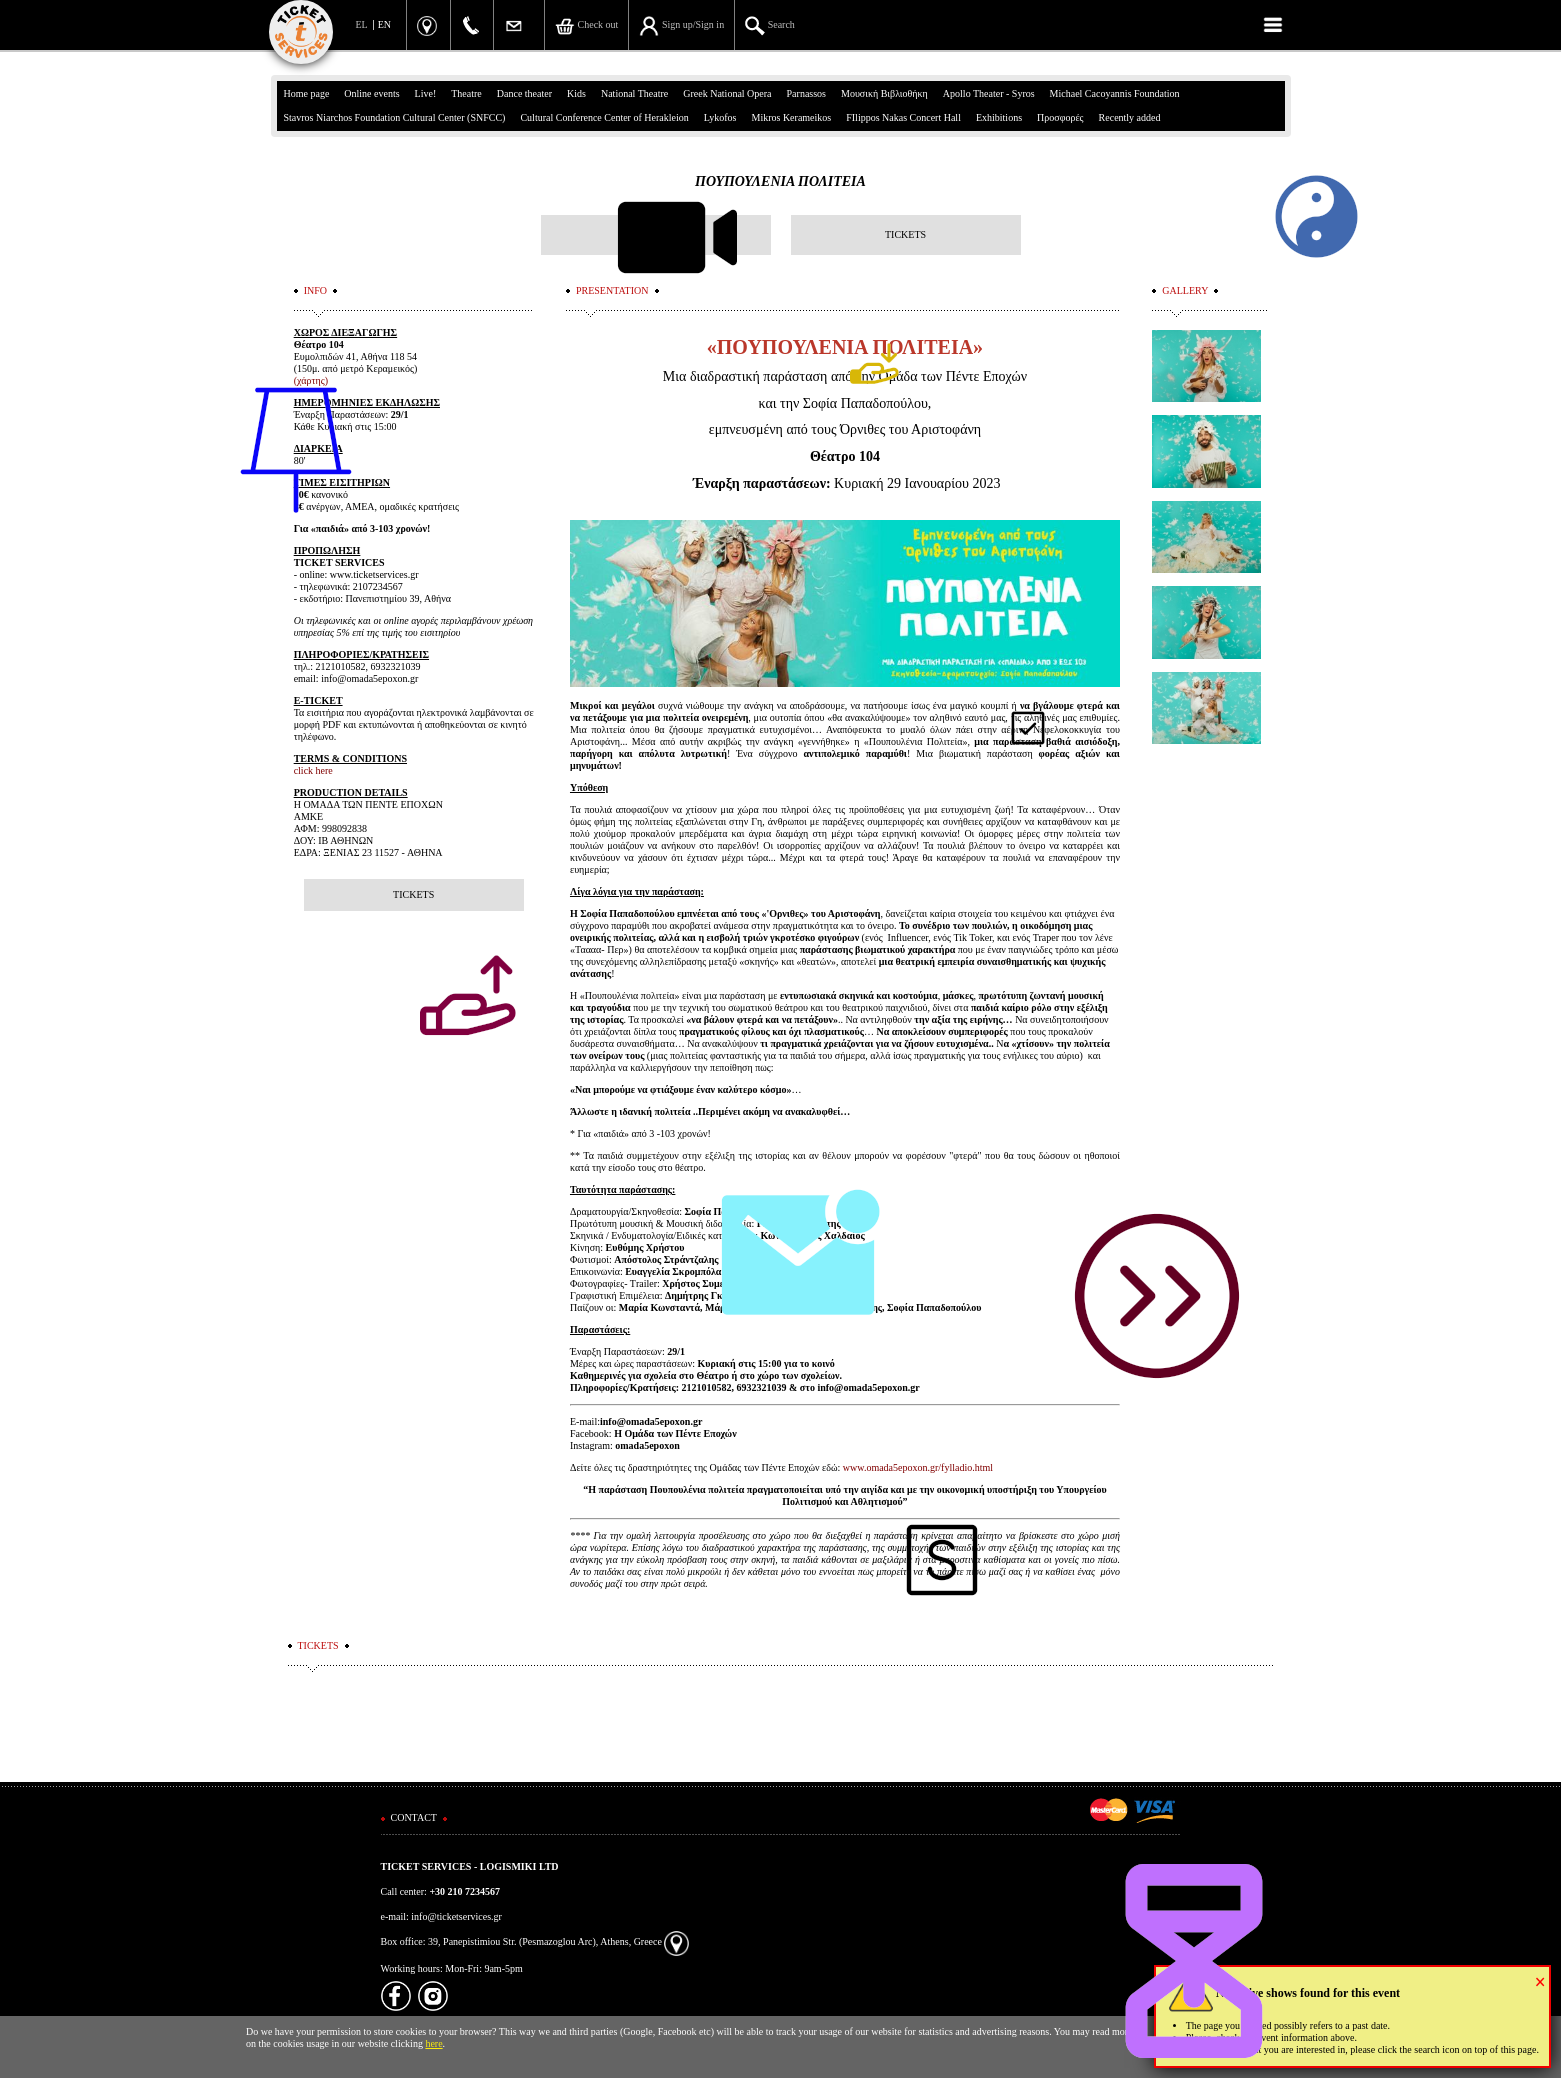  Describe the element at coordinates (876, 366) in the screenshot. I see `receive or accept an incoming item` at that location.